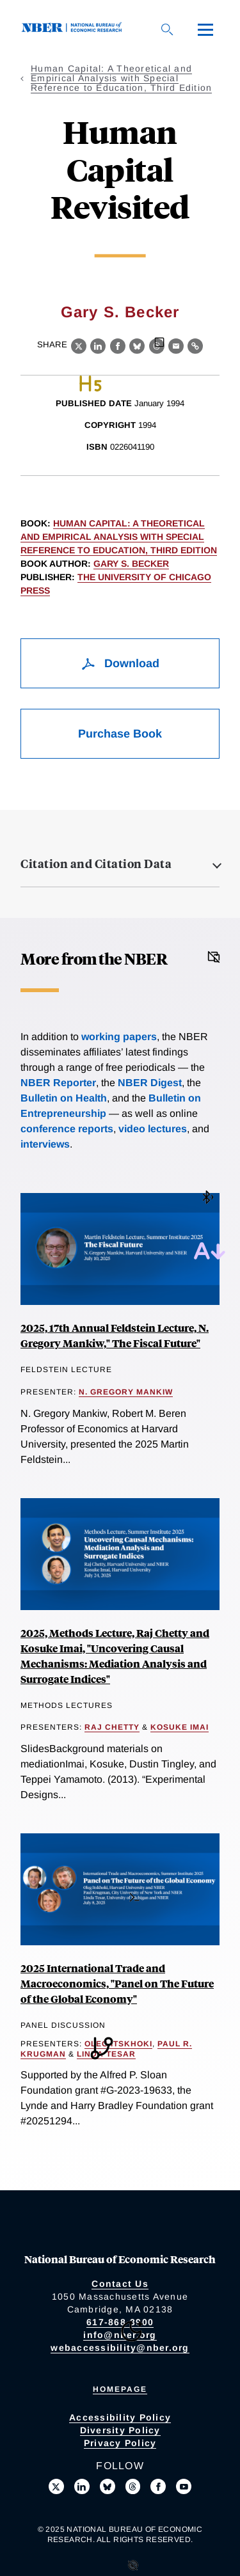 The height and width of the screenshot is (2576, 240). What do you see at coordinates (214, 957) in the screenshot?
I see `devices are disconnected or unavailable` at bounding box center [214, 957].